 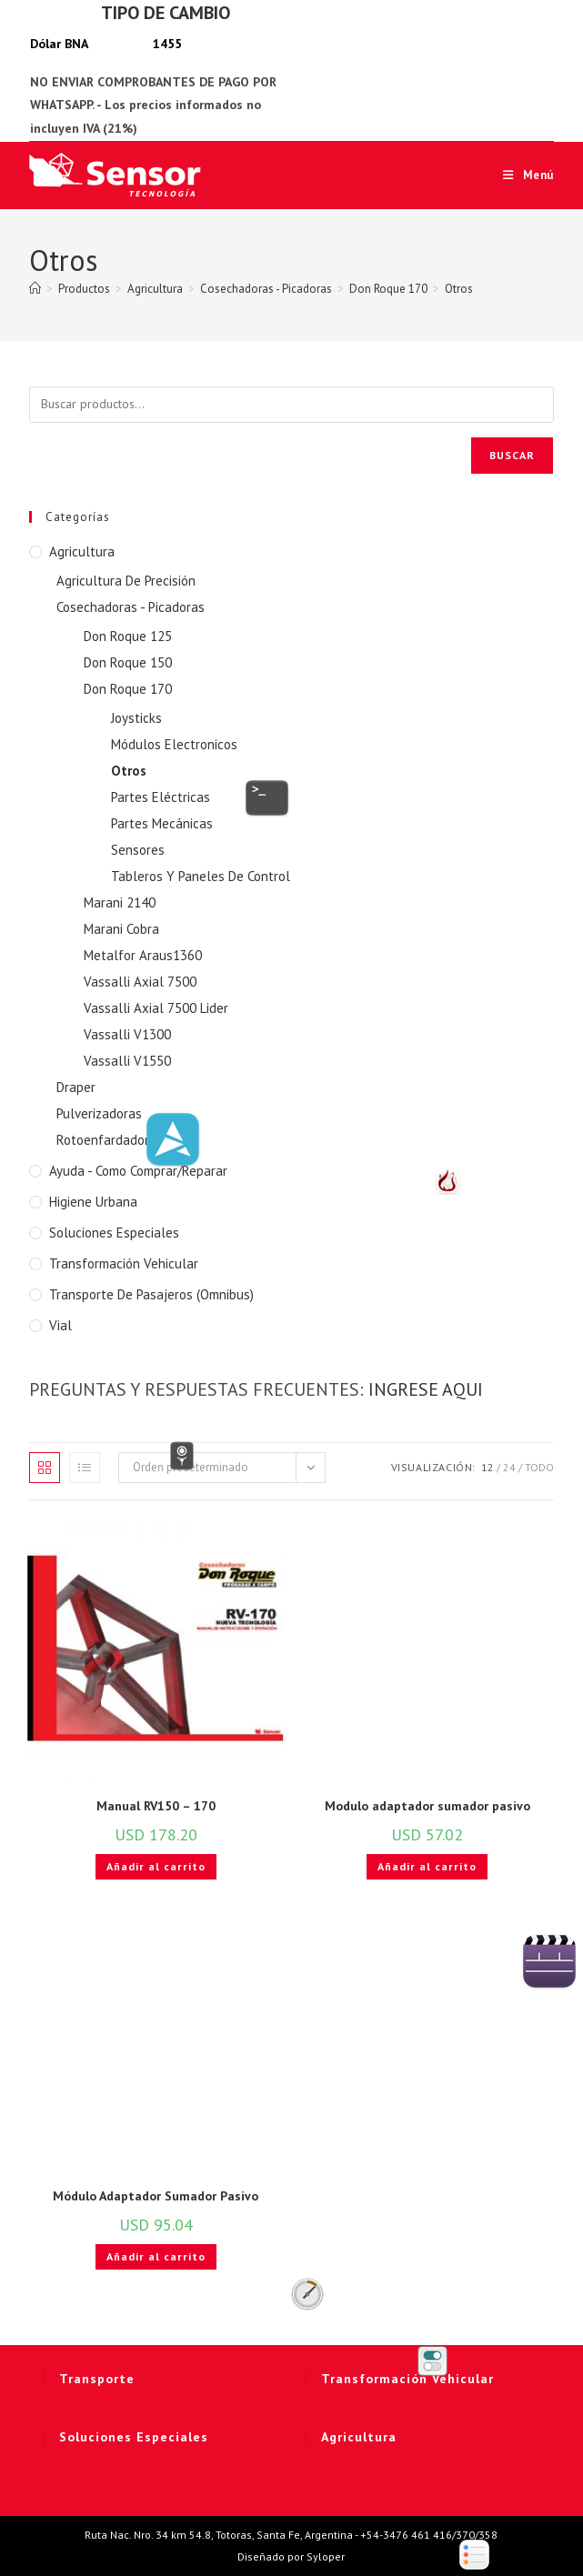 What do you see at coordinates (307, 2294) in the screenshot?
I see `open sysprof system profiler application` at bounding box center [307, 2294].